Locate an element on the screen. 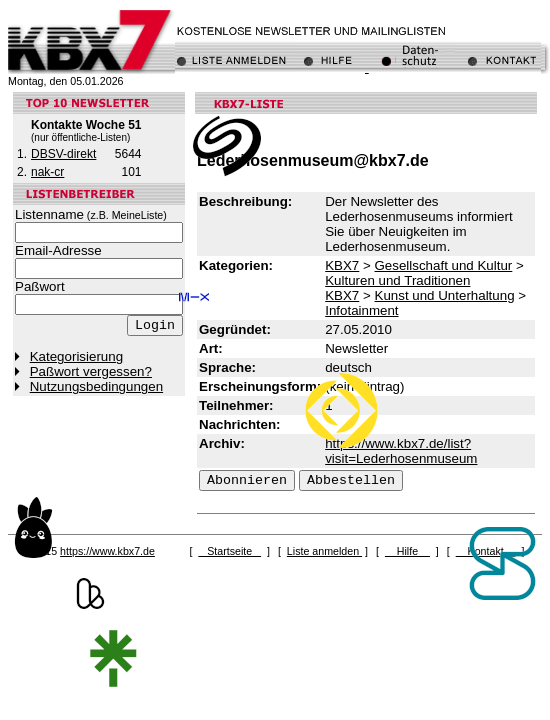  open mixcloud app is located at coordinates (194, 297).